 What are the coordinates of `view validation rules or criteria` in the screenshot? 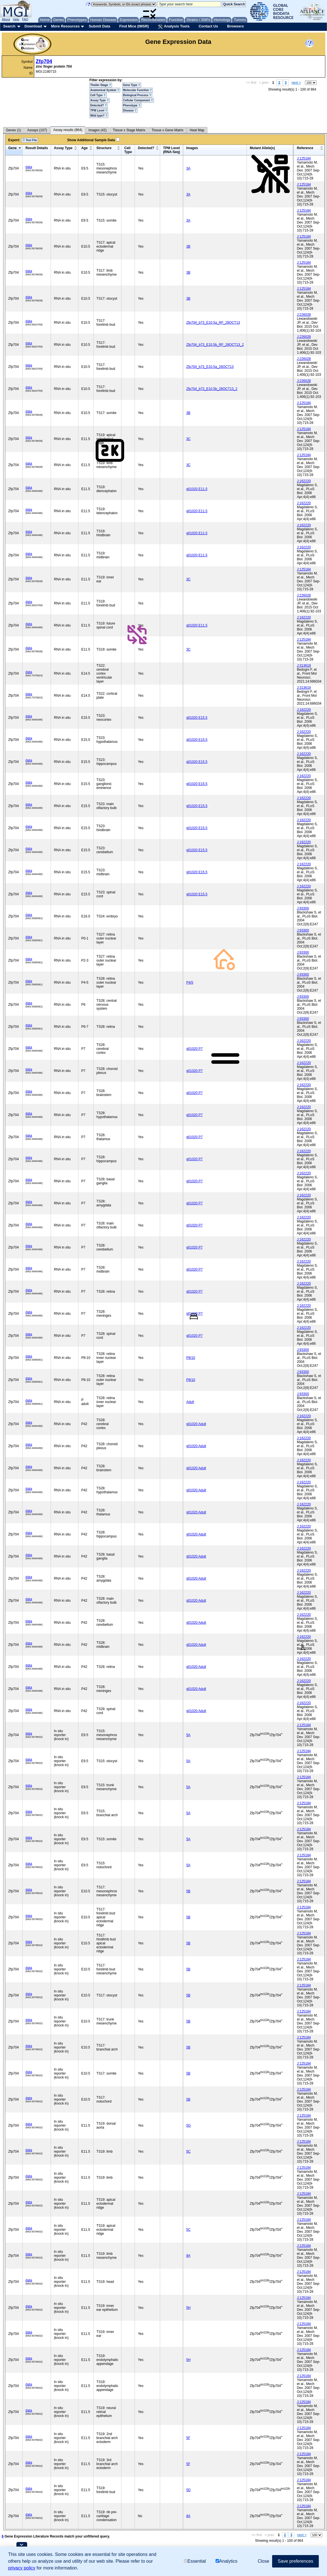 It's located at (150, 14).